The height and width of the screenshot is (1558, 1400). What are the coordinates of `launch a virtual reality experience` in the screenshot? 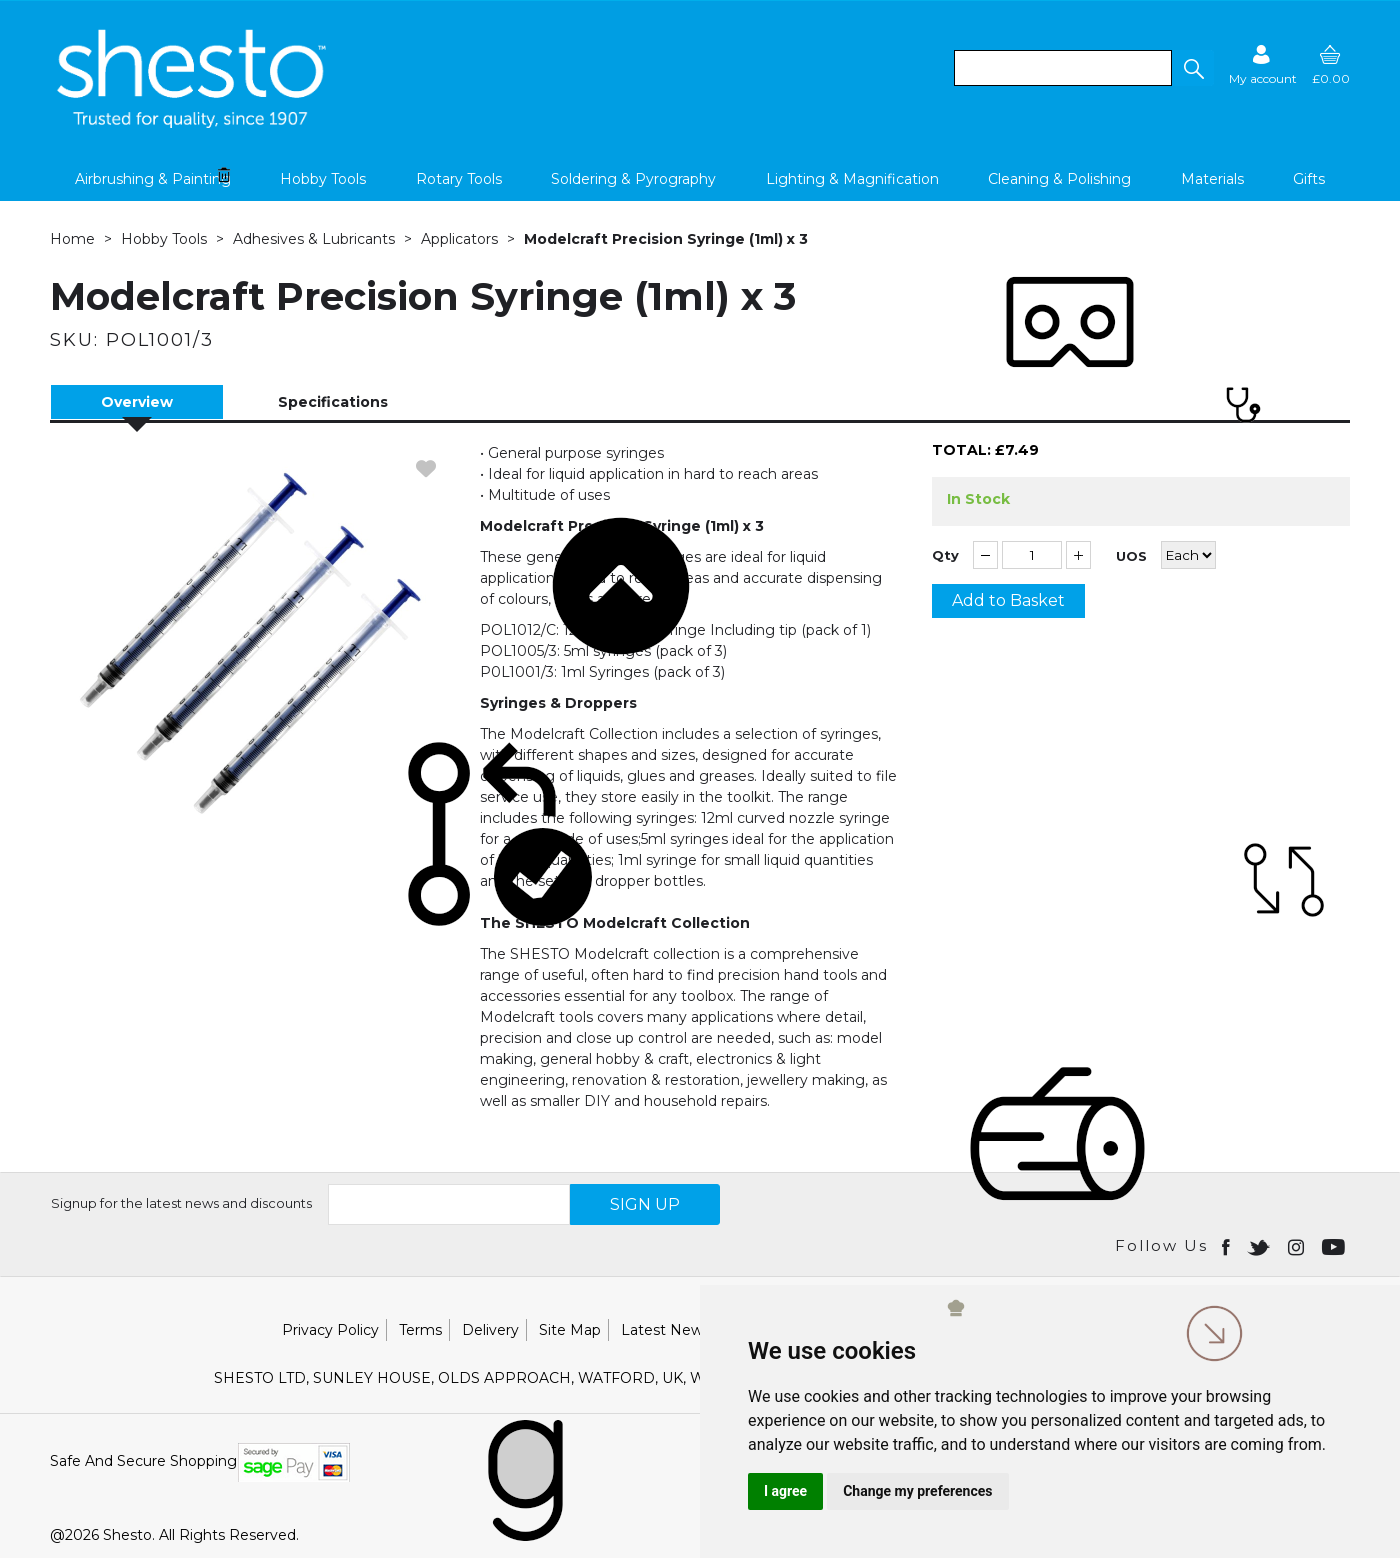 It's located at (1070, 322).